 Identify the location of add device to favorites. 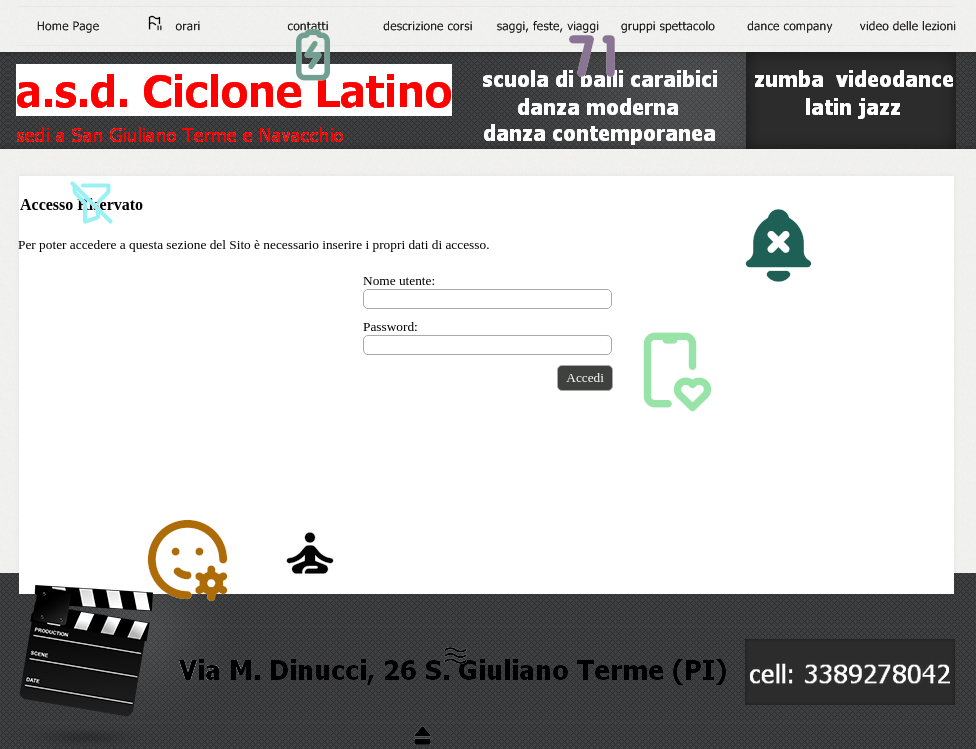
(670, 370).